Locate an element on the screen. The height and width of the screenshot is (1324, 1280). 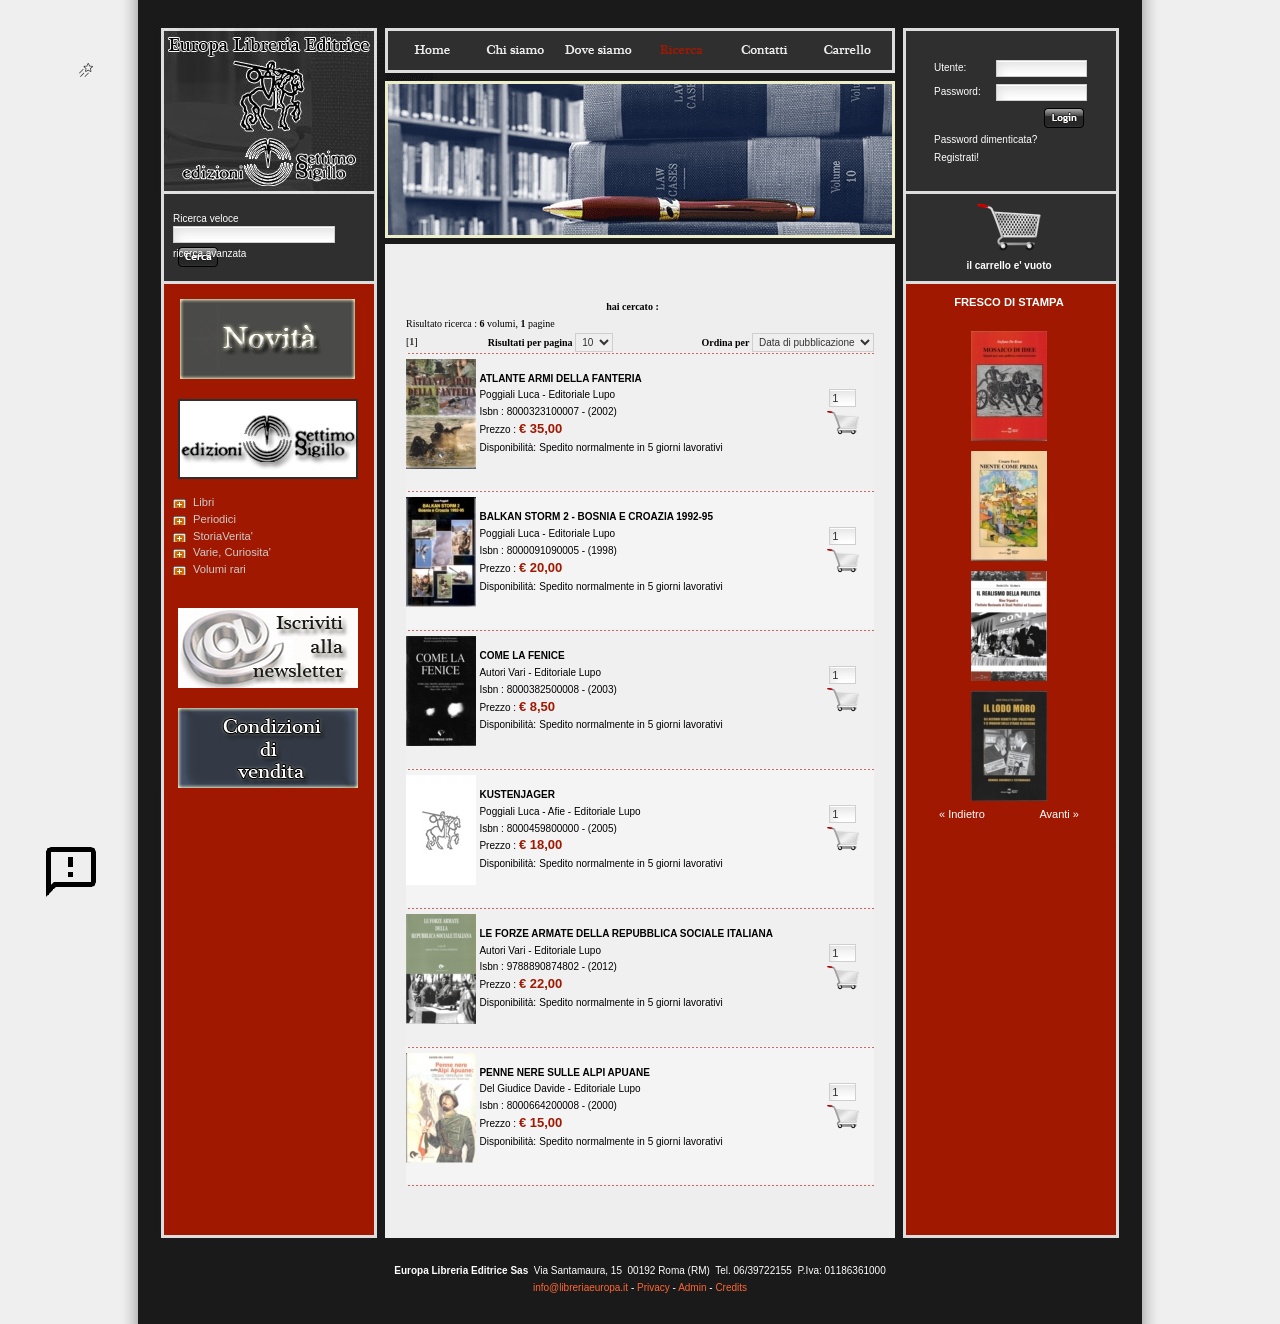
add to favorites or wishlist is located at coordinates (86, 70).